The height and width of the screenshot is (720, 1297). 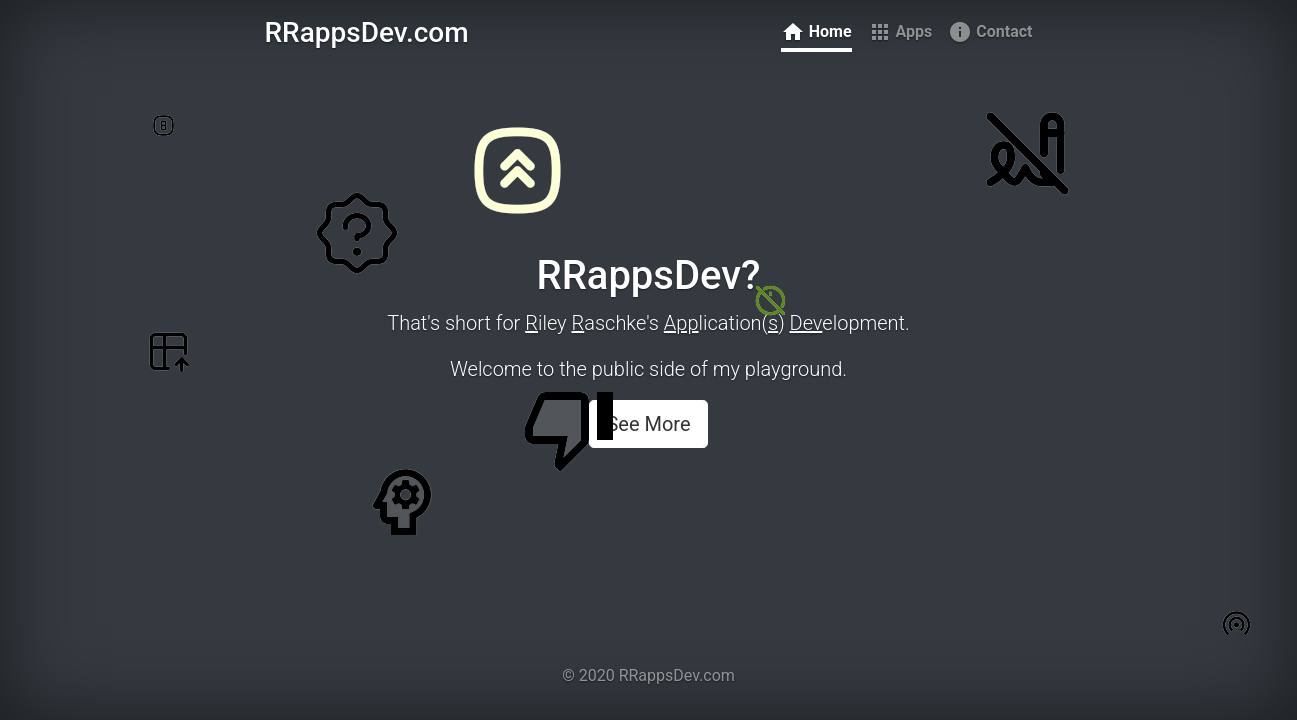 What do you see at coordinates (357, 233) in the screenshot?
I see `access help or FAQ section` at bounding box center [357, 233].